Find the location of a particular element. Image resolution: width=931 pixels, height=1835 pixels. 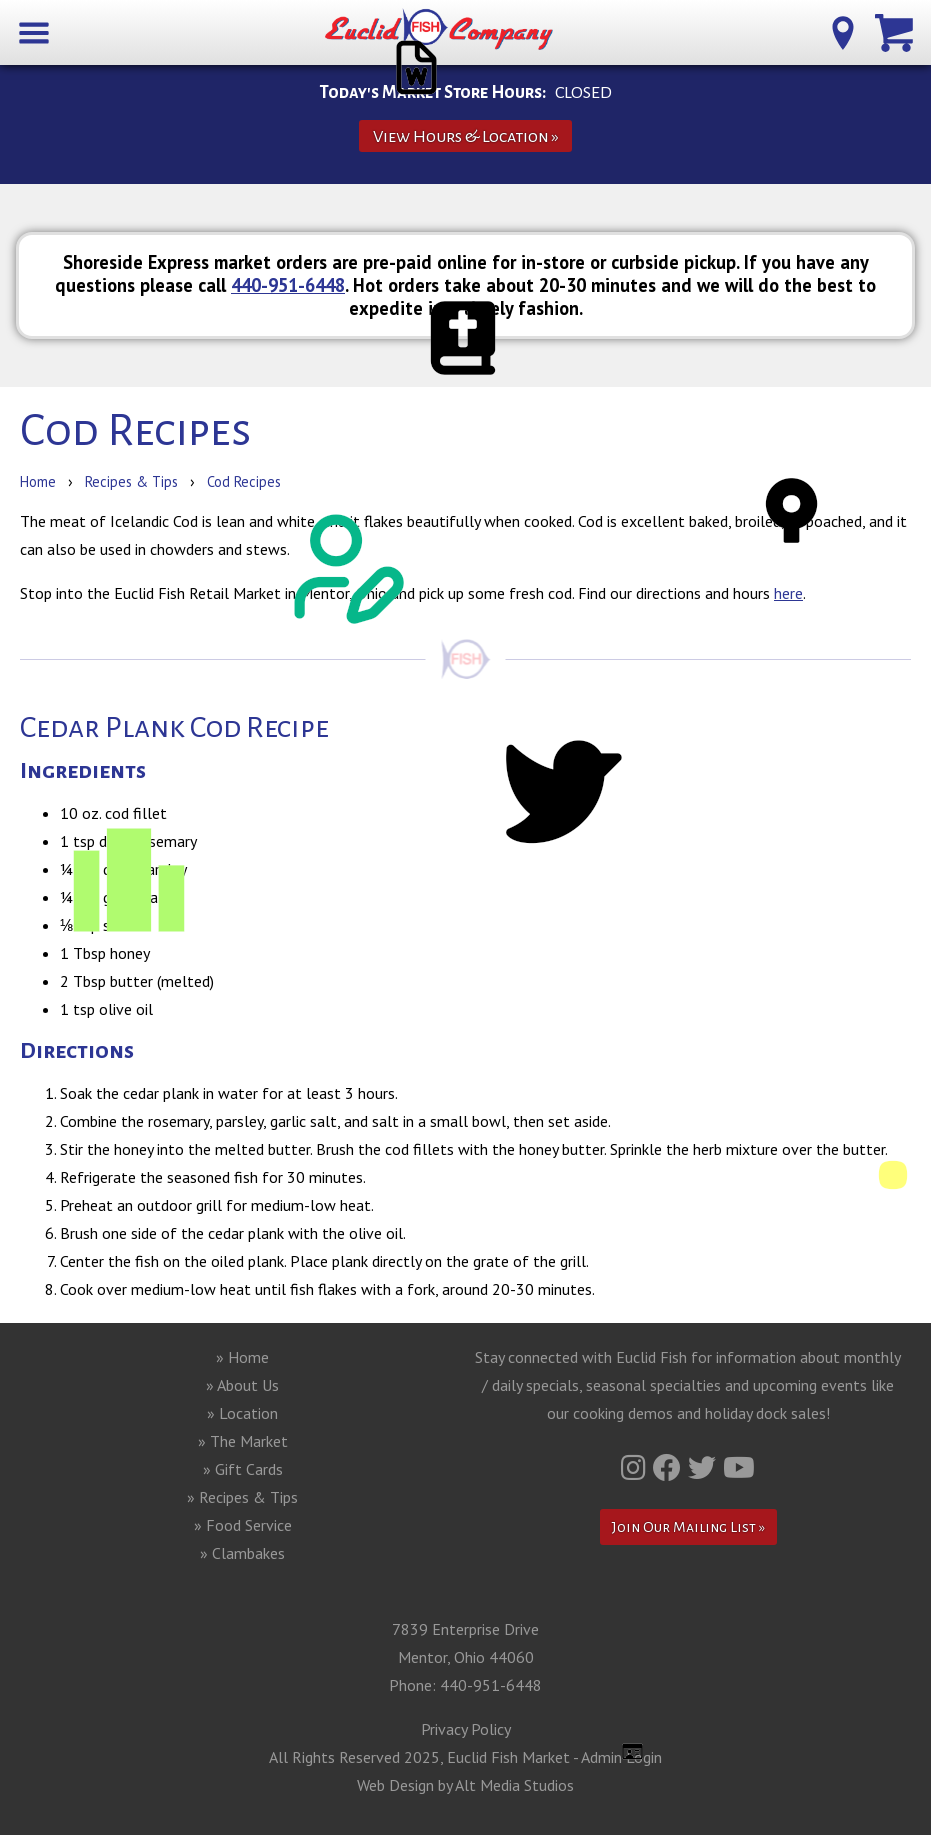

open sourcetree git client is located at coordinates (791, 510).